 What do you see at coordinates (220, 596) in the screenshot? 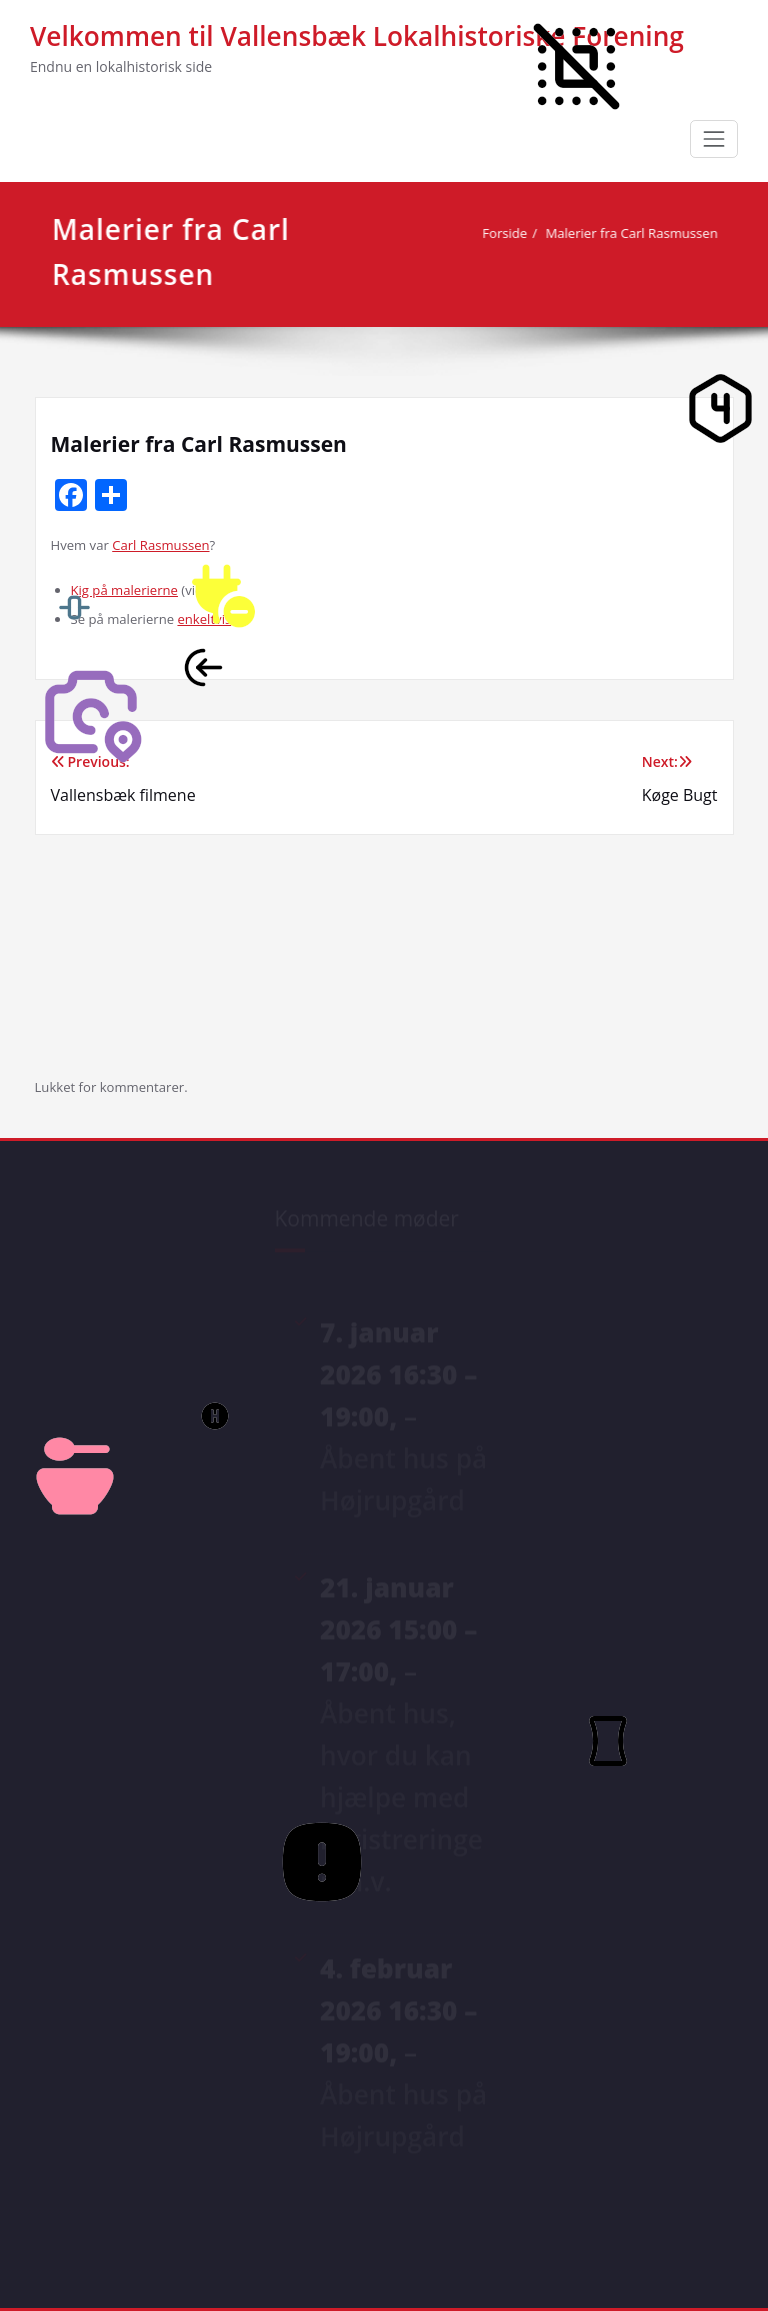
I see `disconnect or remove a power connection` at bounding box center [220, 596].